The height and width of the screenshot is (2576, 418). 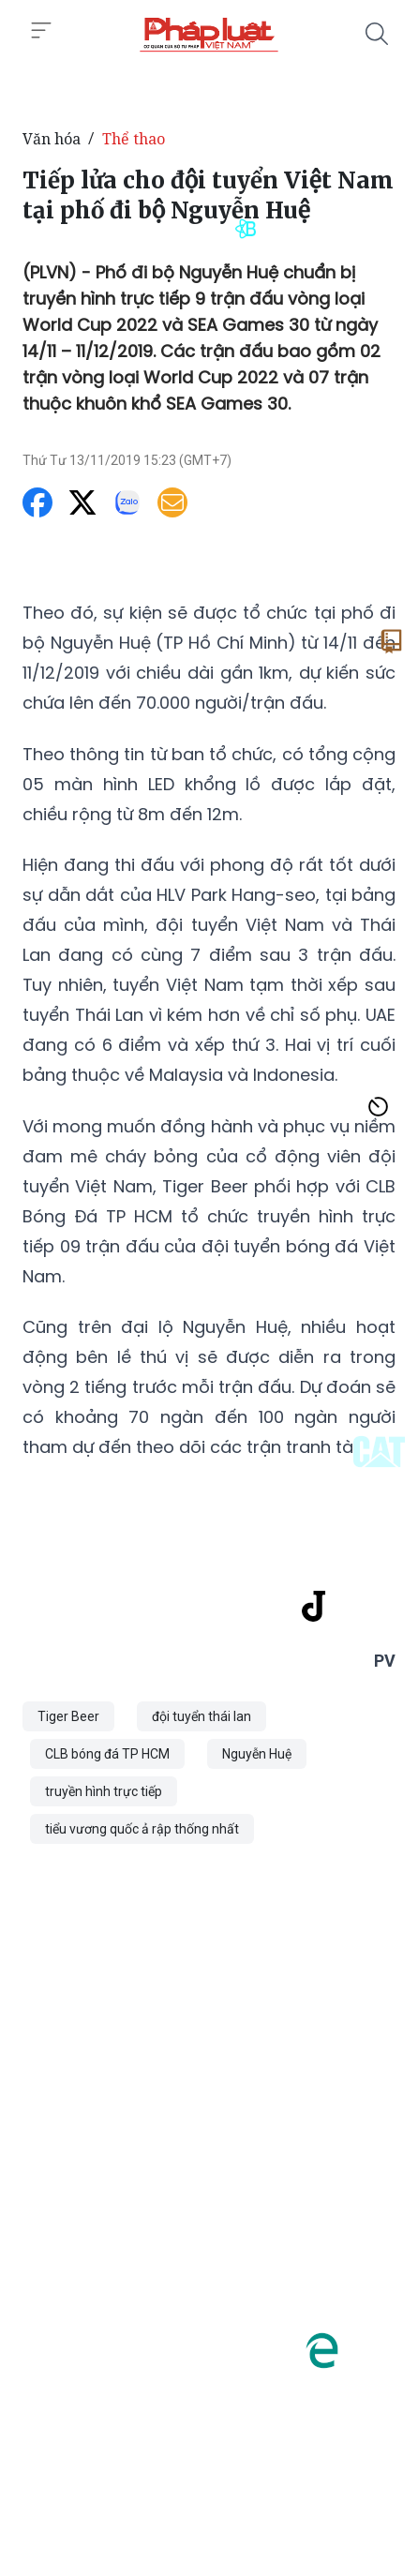 I want to click on scan a QR code or barcode, so click(x=378, y=1106).